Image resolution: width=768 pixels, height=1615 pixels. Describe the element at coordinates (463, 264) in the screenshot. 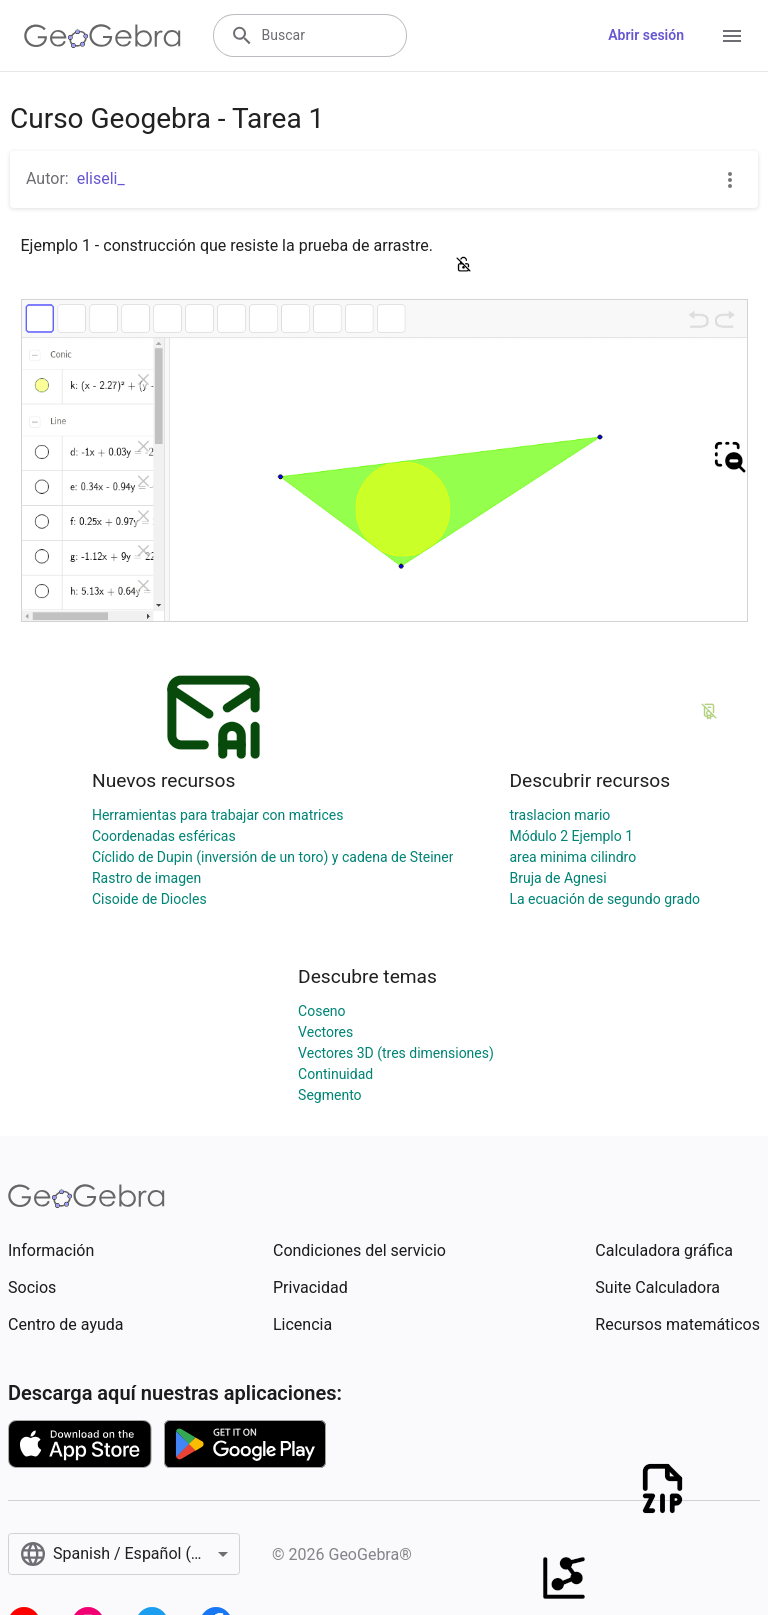

I see `unlock feature is unavailable or disabled` at that location.